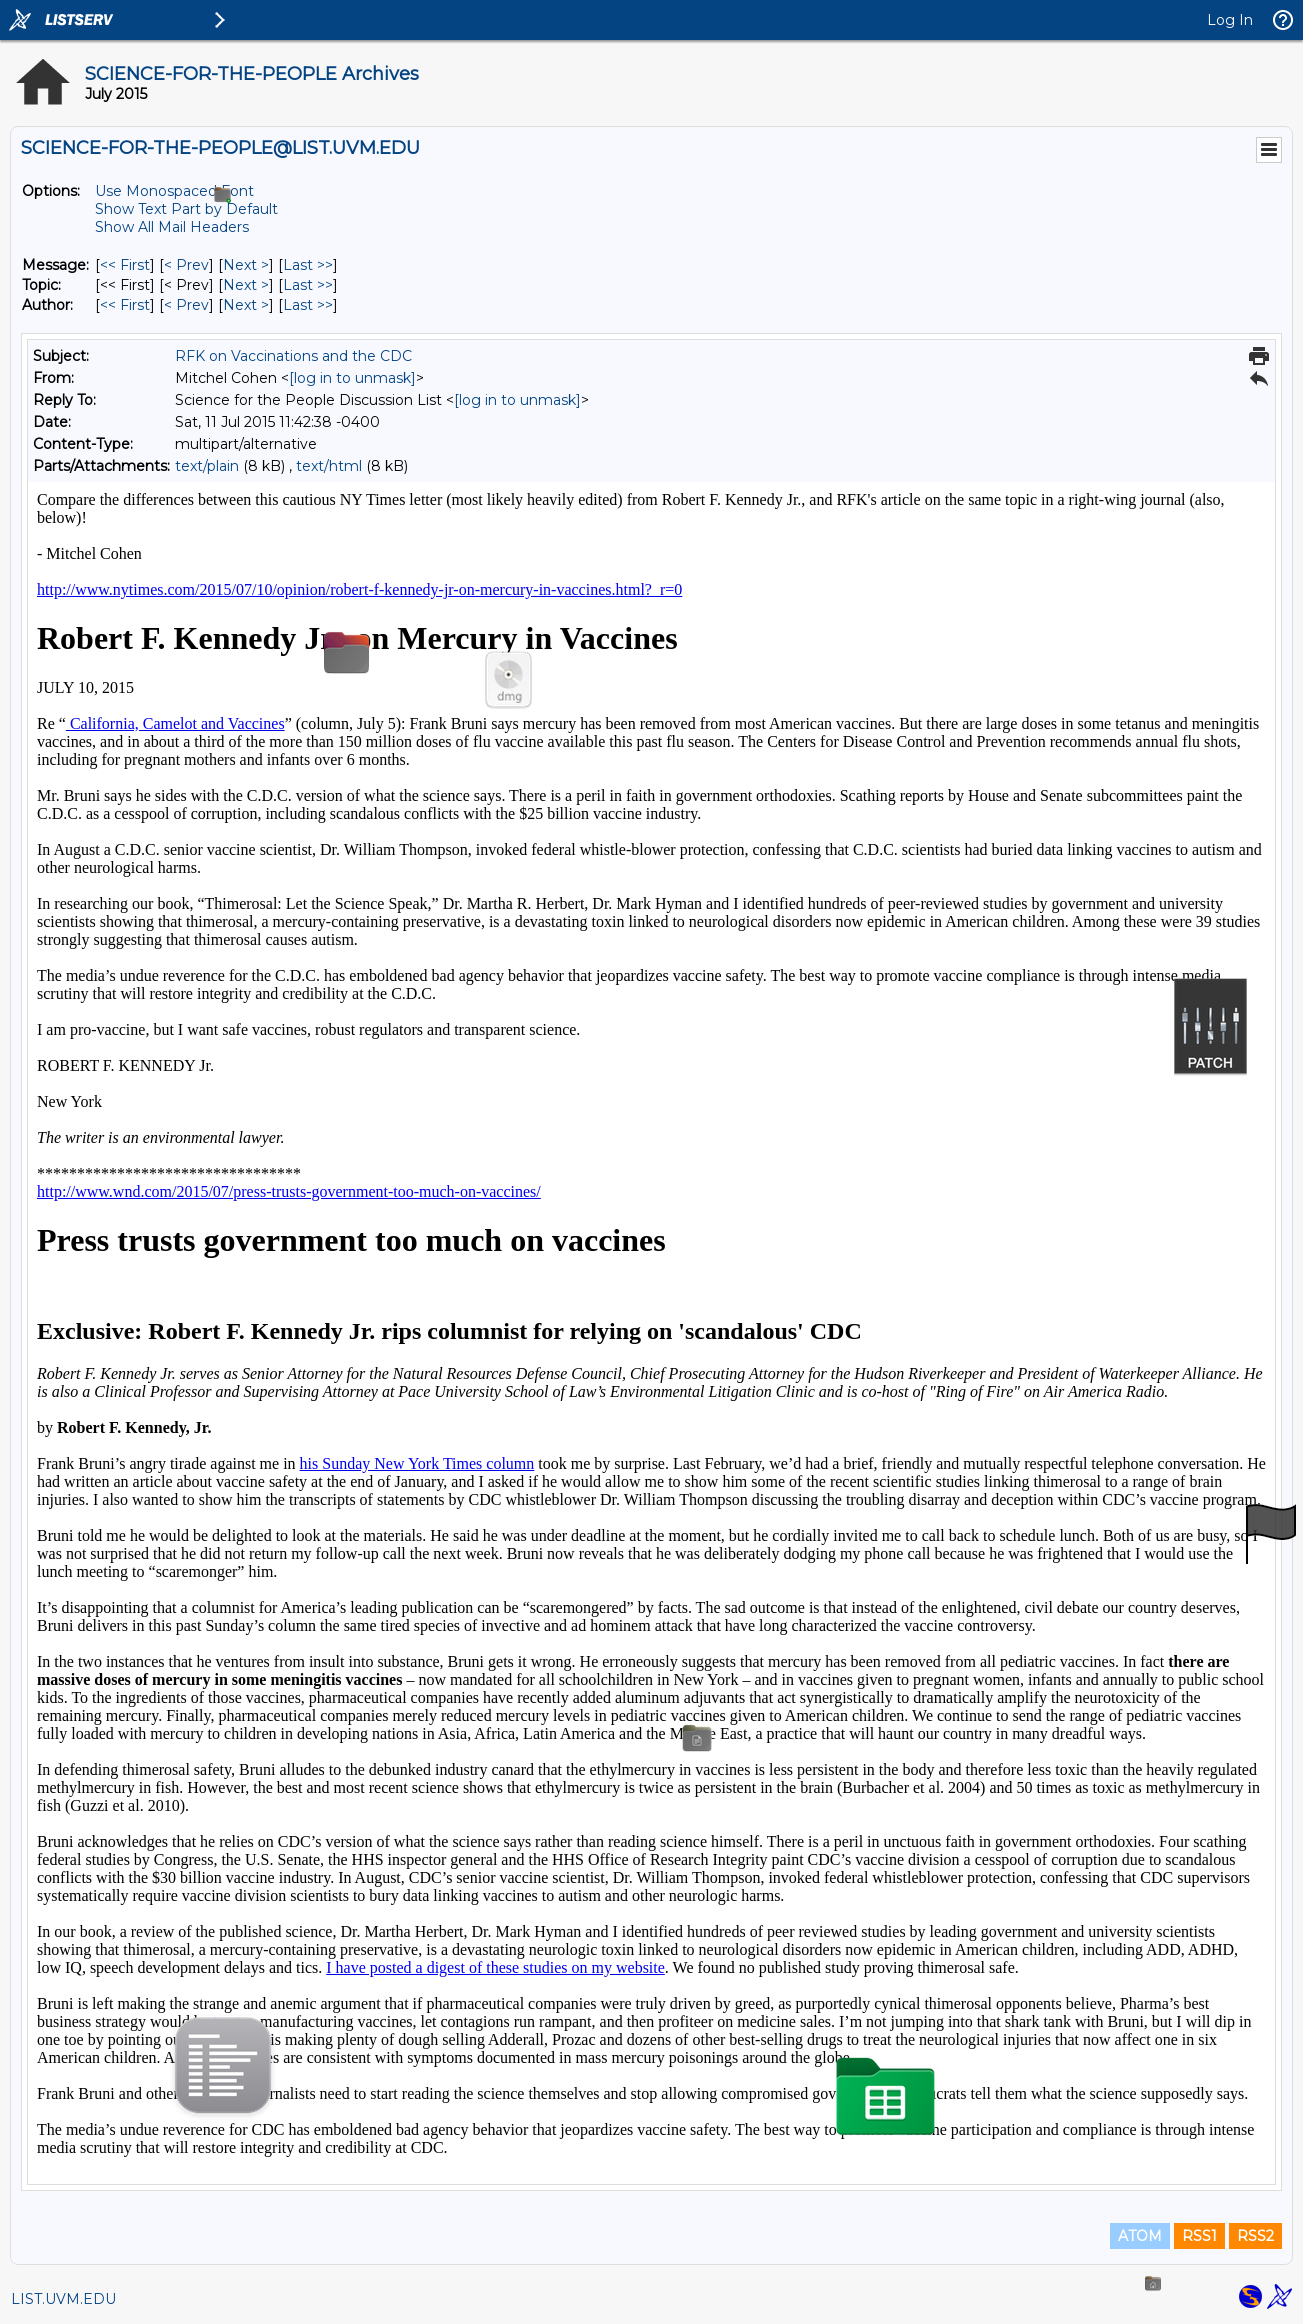  I want to click on view flagged emails, so click(1271, 1534).